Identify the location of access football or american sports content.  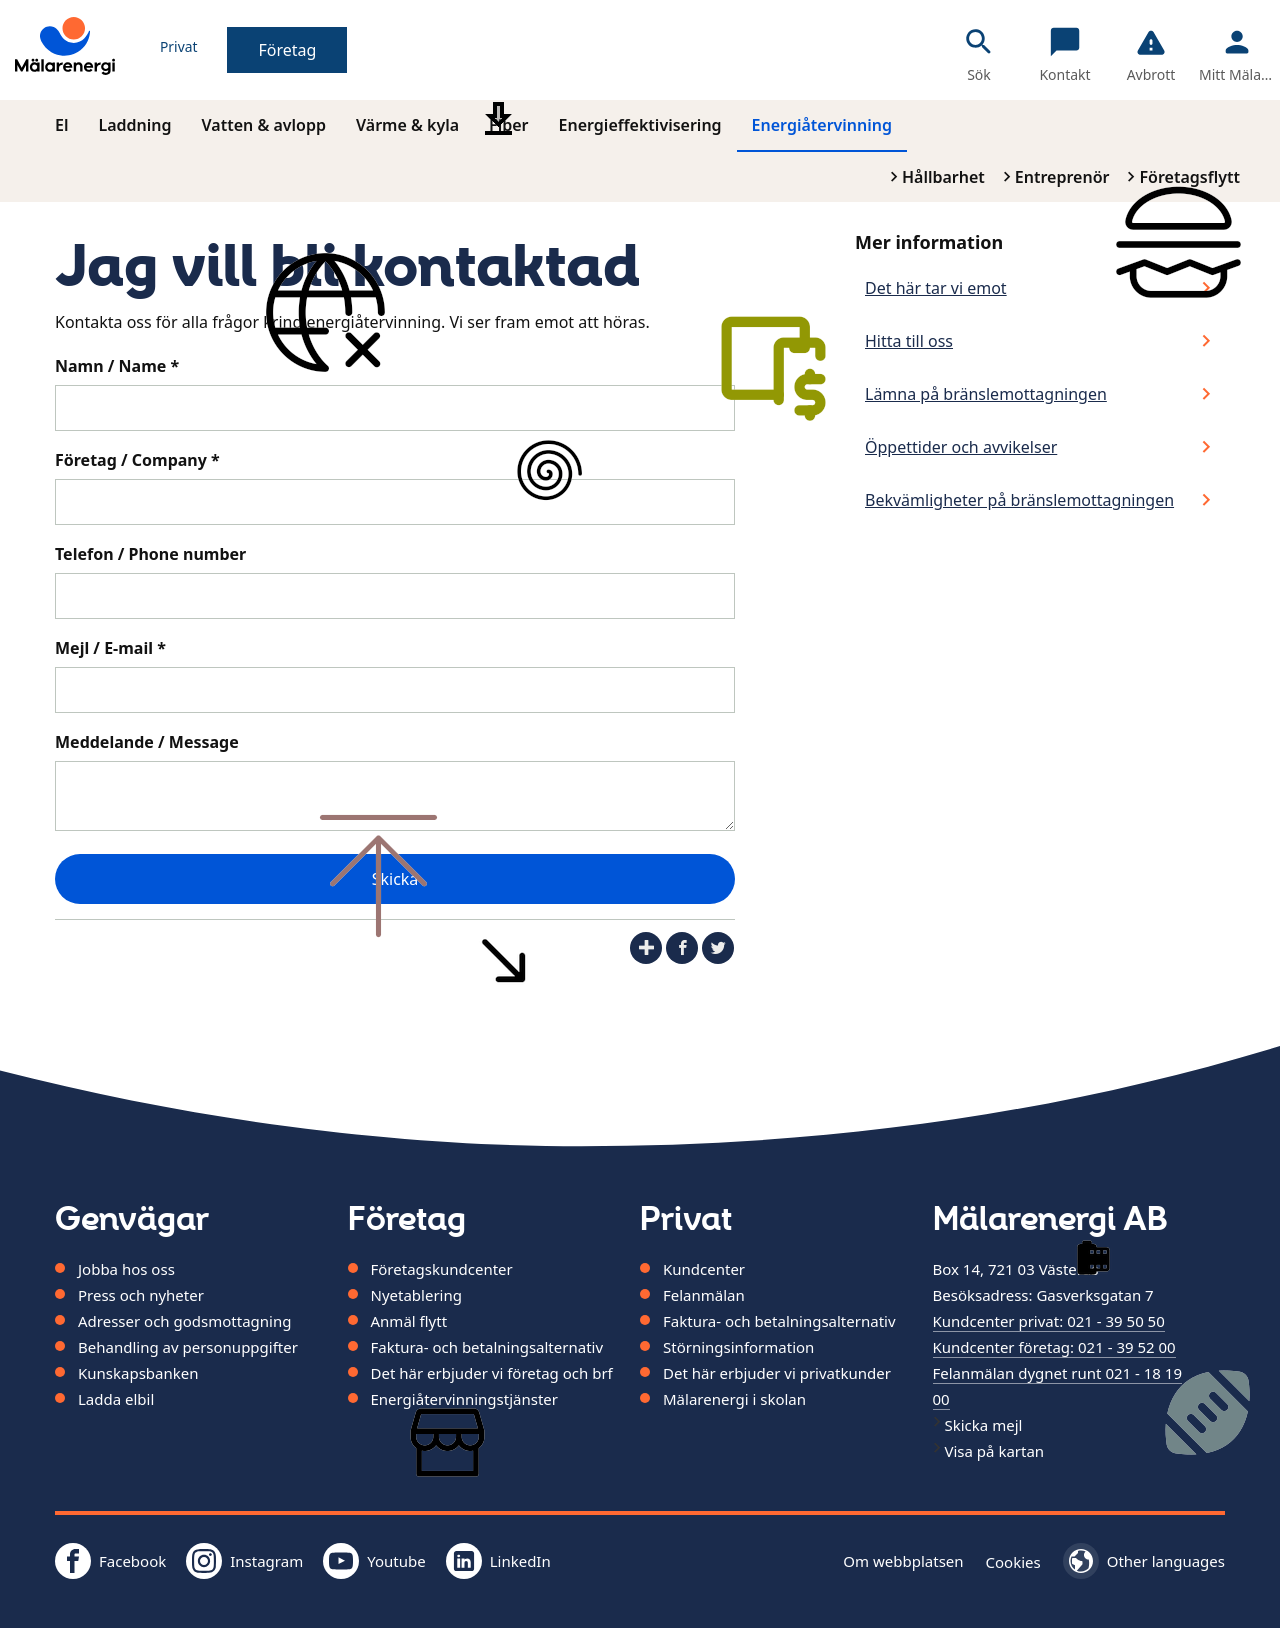
(1207, 1412).